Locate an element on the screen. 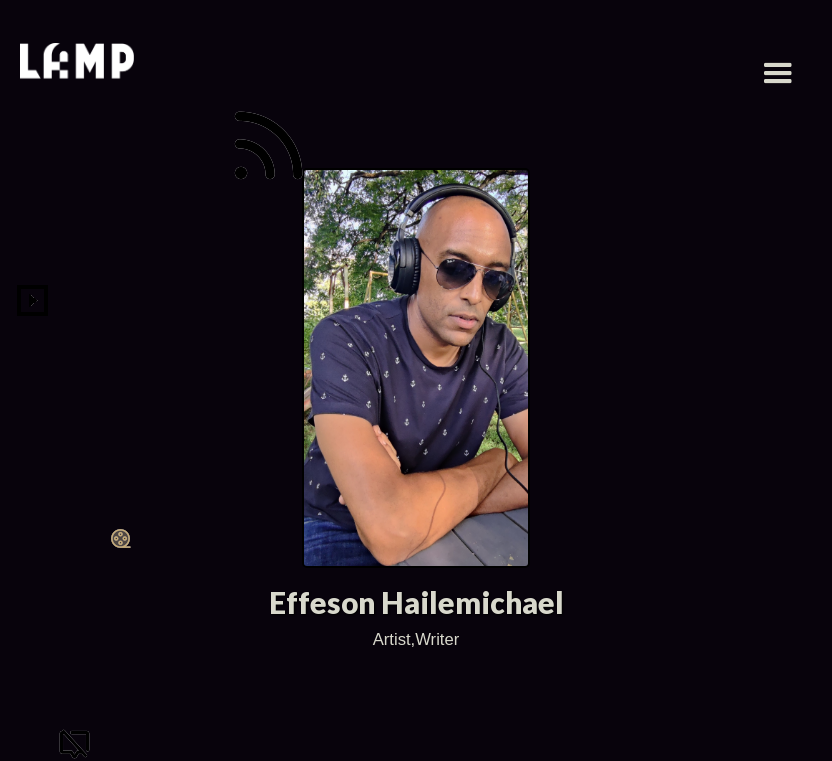  browse video or movie content is located at coordinates (120, 538).